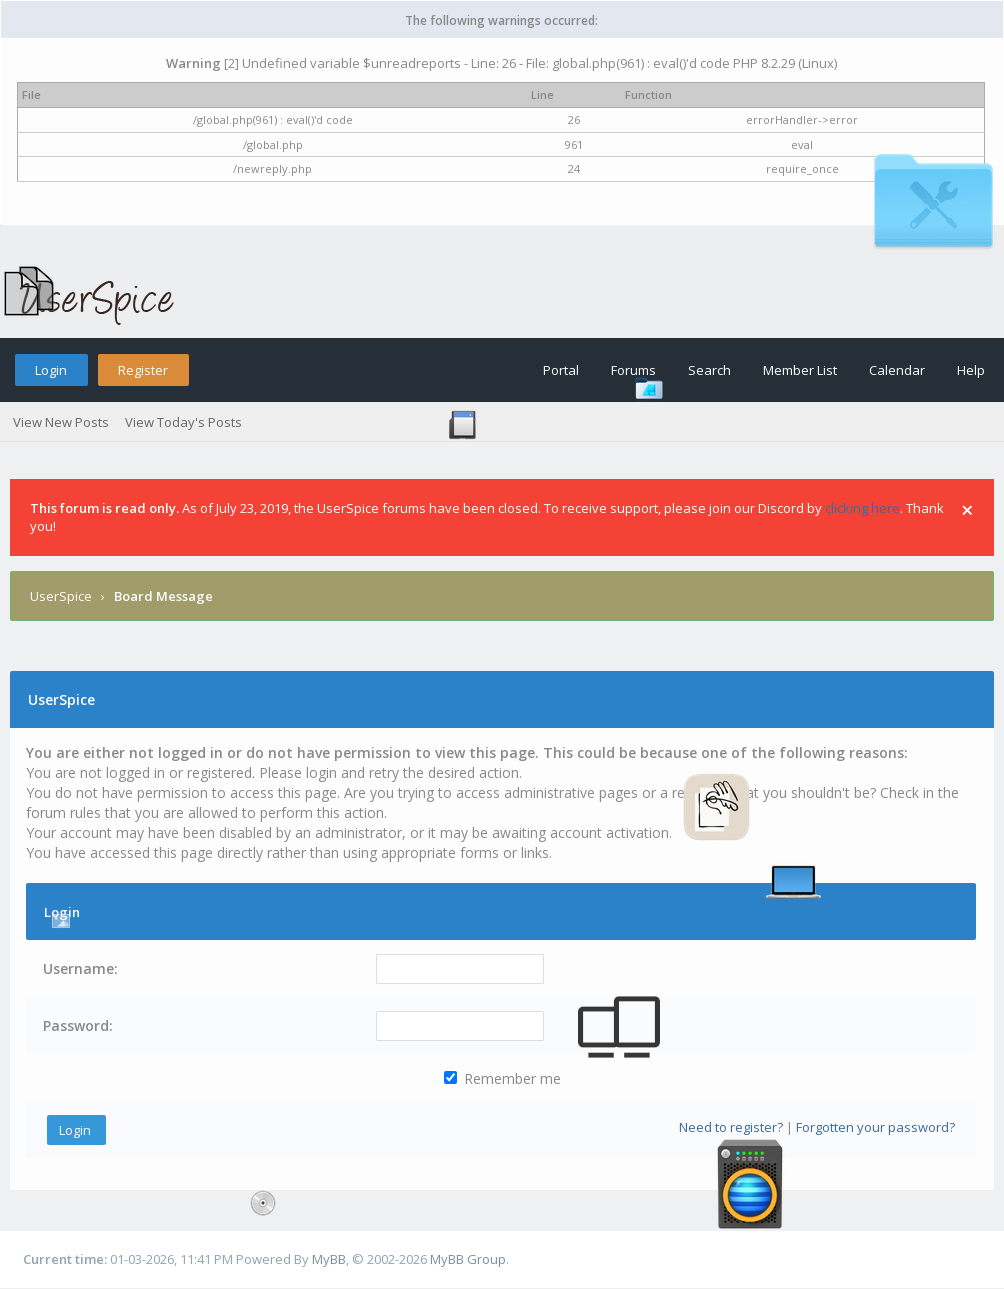 Image resolution: width=1004 pixels, height=1289 pixels. What do you see at coordinates (462, 424) in the screenshot?
I see `access miniSD card storage` at bounding box center [462, 424].